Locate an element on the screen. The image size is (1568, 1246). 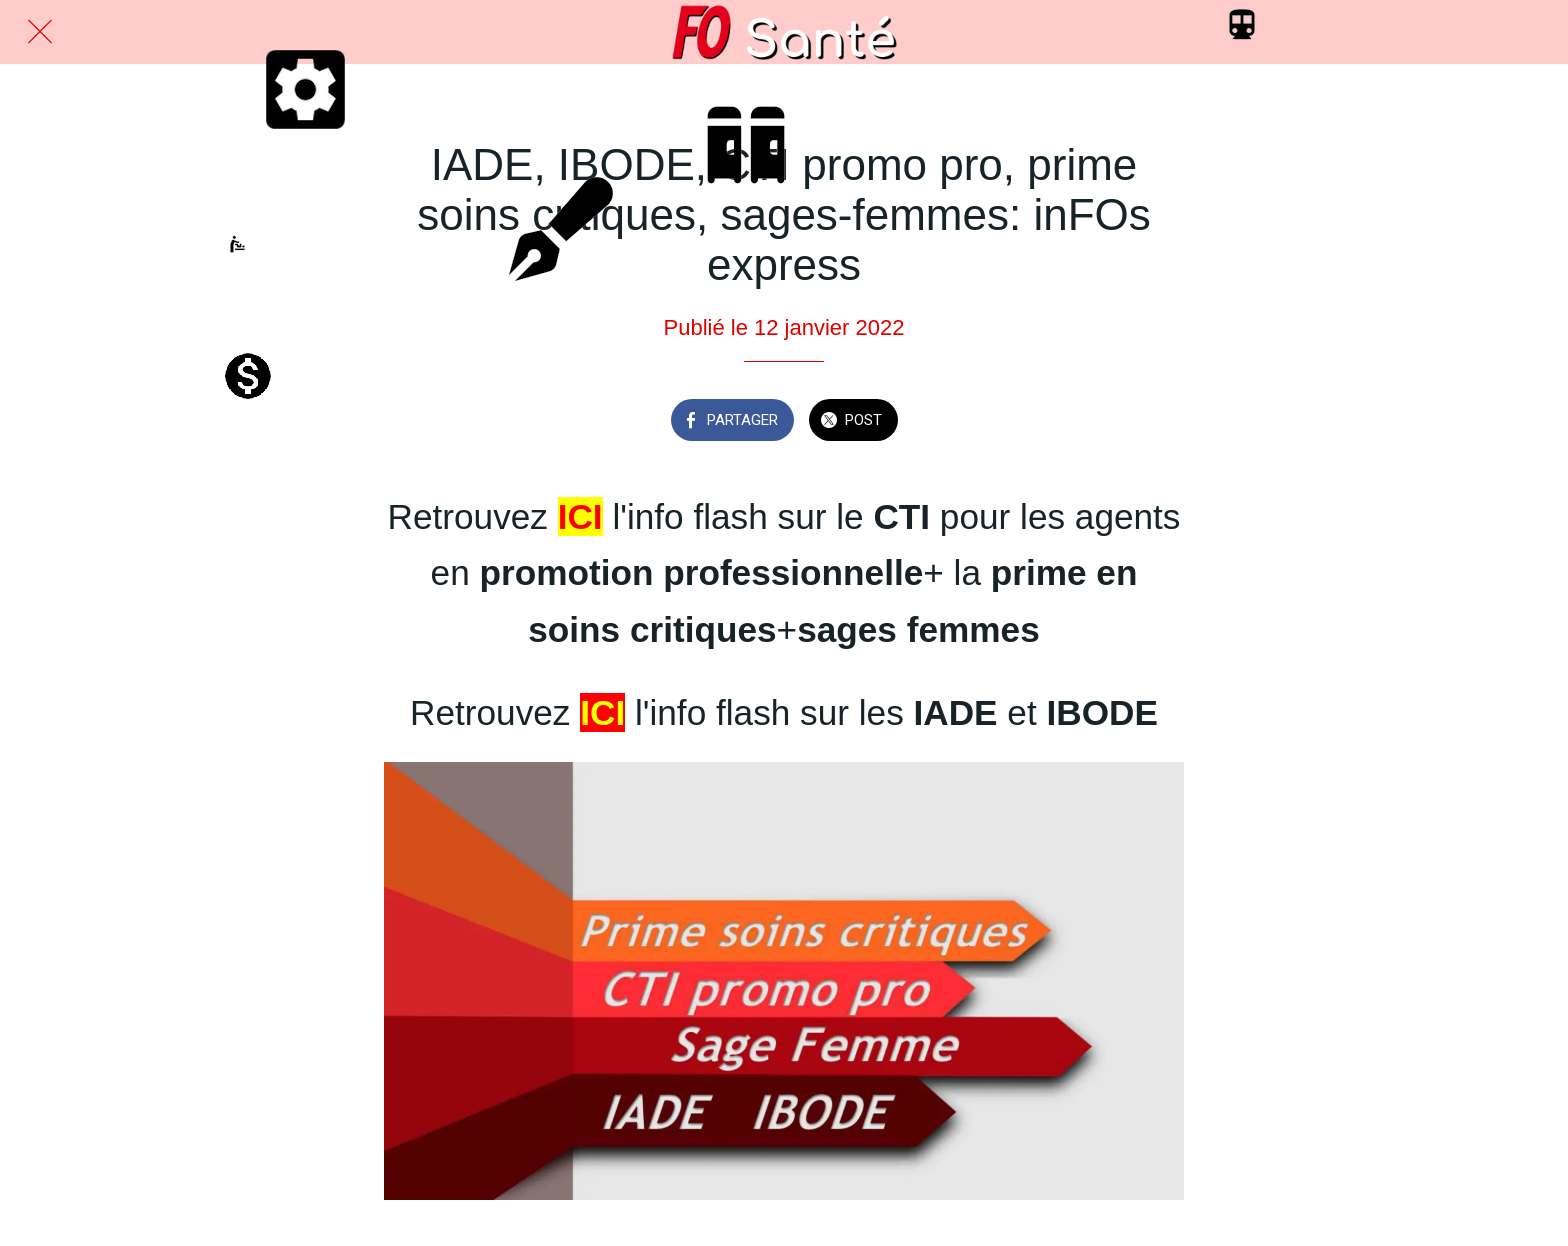
indicates baby changing station nearby is located at coordinates (237, 244).